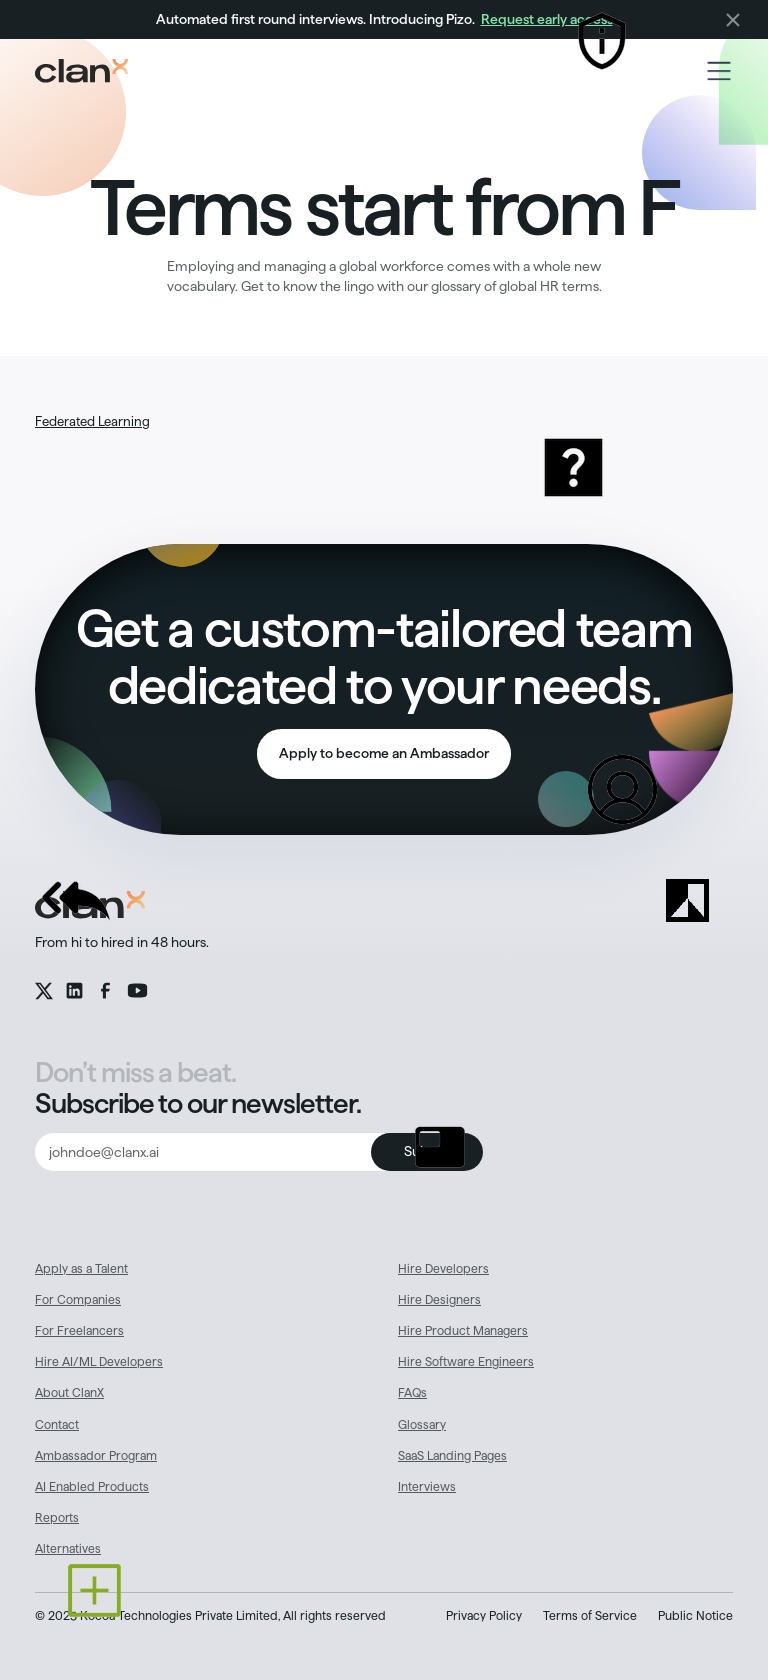  Describe the element at coordinates (573, 467) in the screenshot. I see `access help center or support resources` at that location.